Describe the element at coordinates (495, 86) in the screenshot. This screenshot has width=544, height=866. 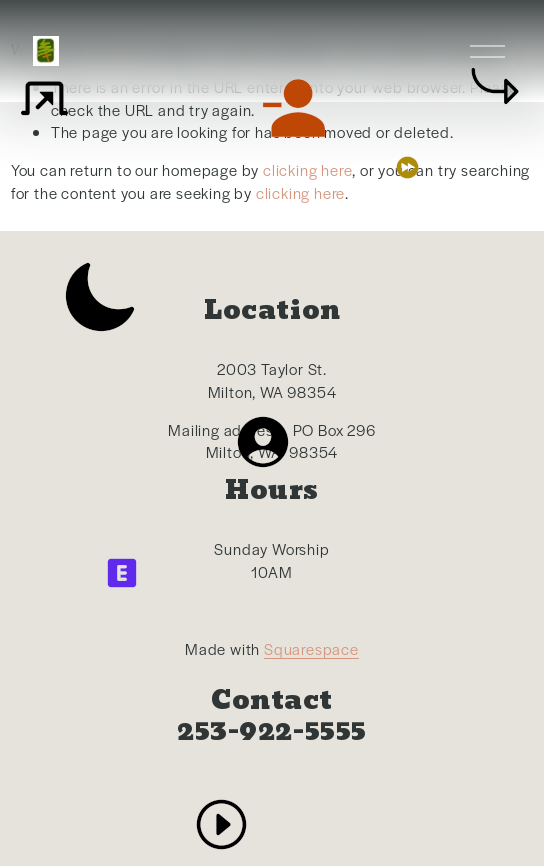
I see `reply to a message or comment` at that location.